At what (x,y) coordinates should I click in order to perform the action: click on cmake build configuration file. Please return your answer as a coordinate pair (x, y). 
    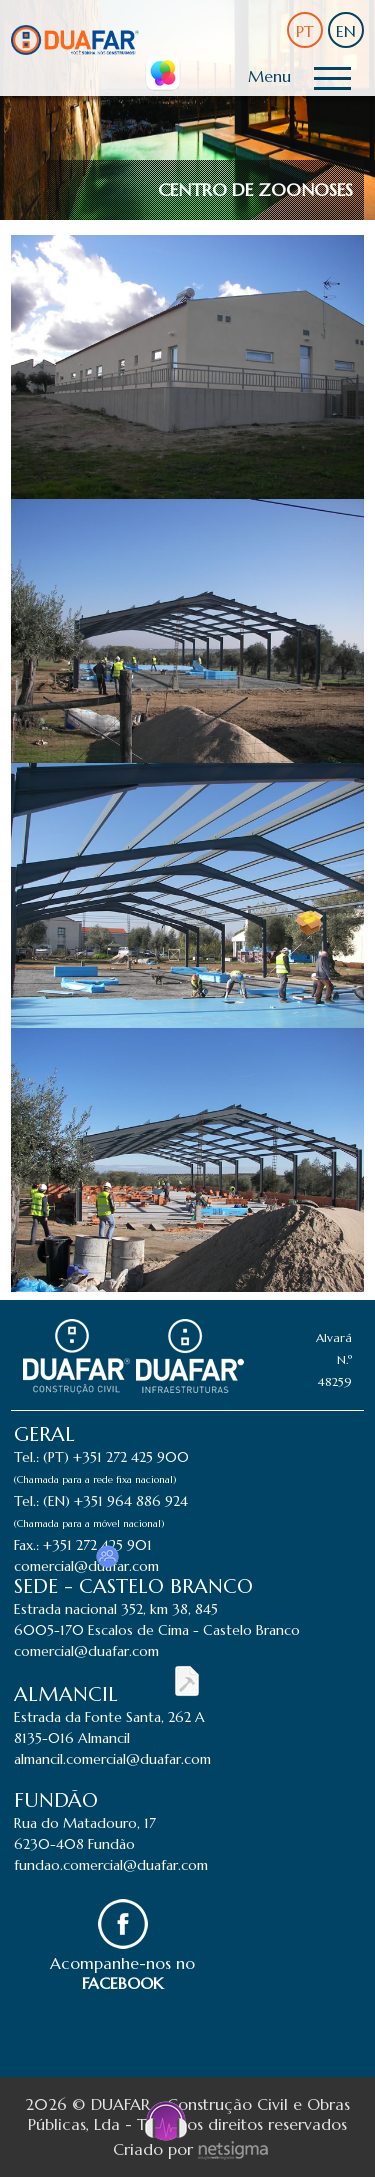
    Looking at the image, I should click on (187, 1681).